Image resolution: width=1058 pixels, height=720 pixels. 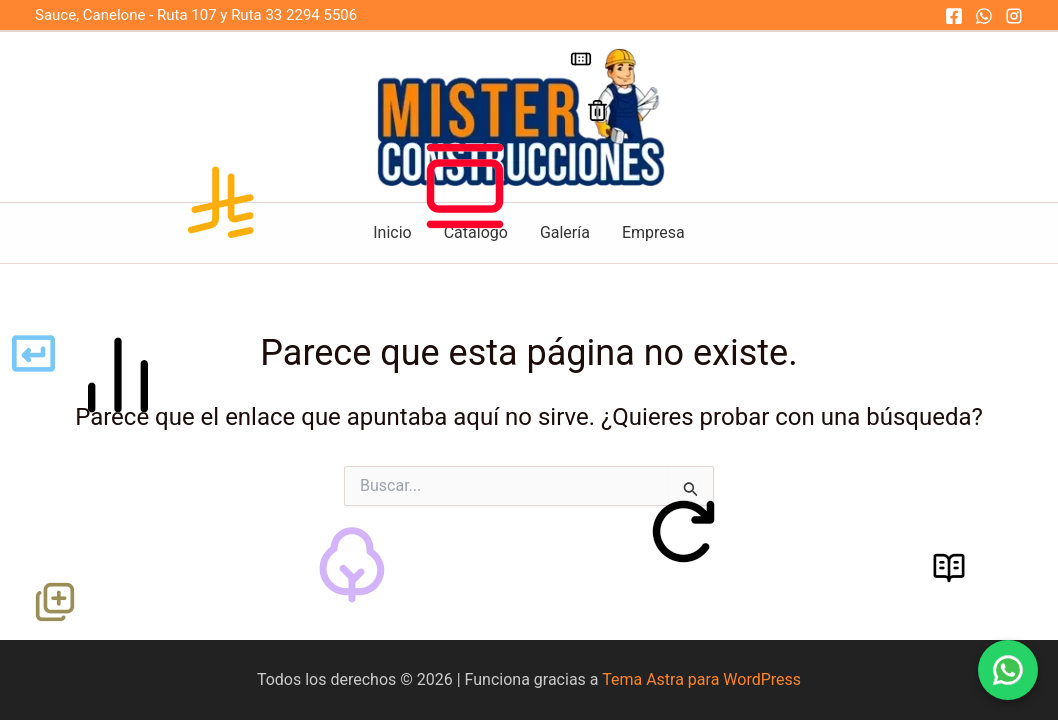 I want to click on view bar chart or statistics, so click(x=118, y=375).